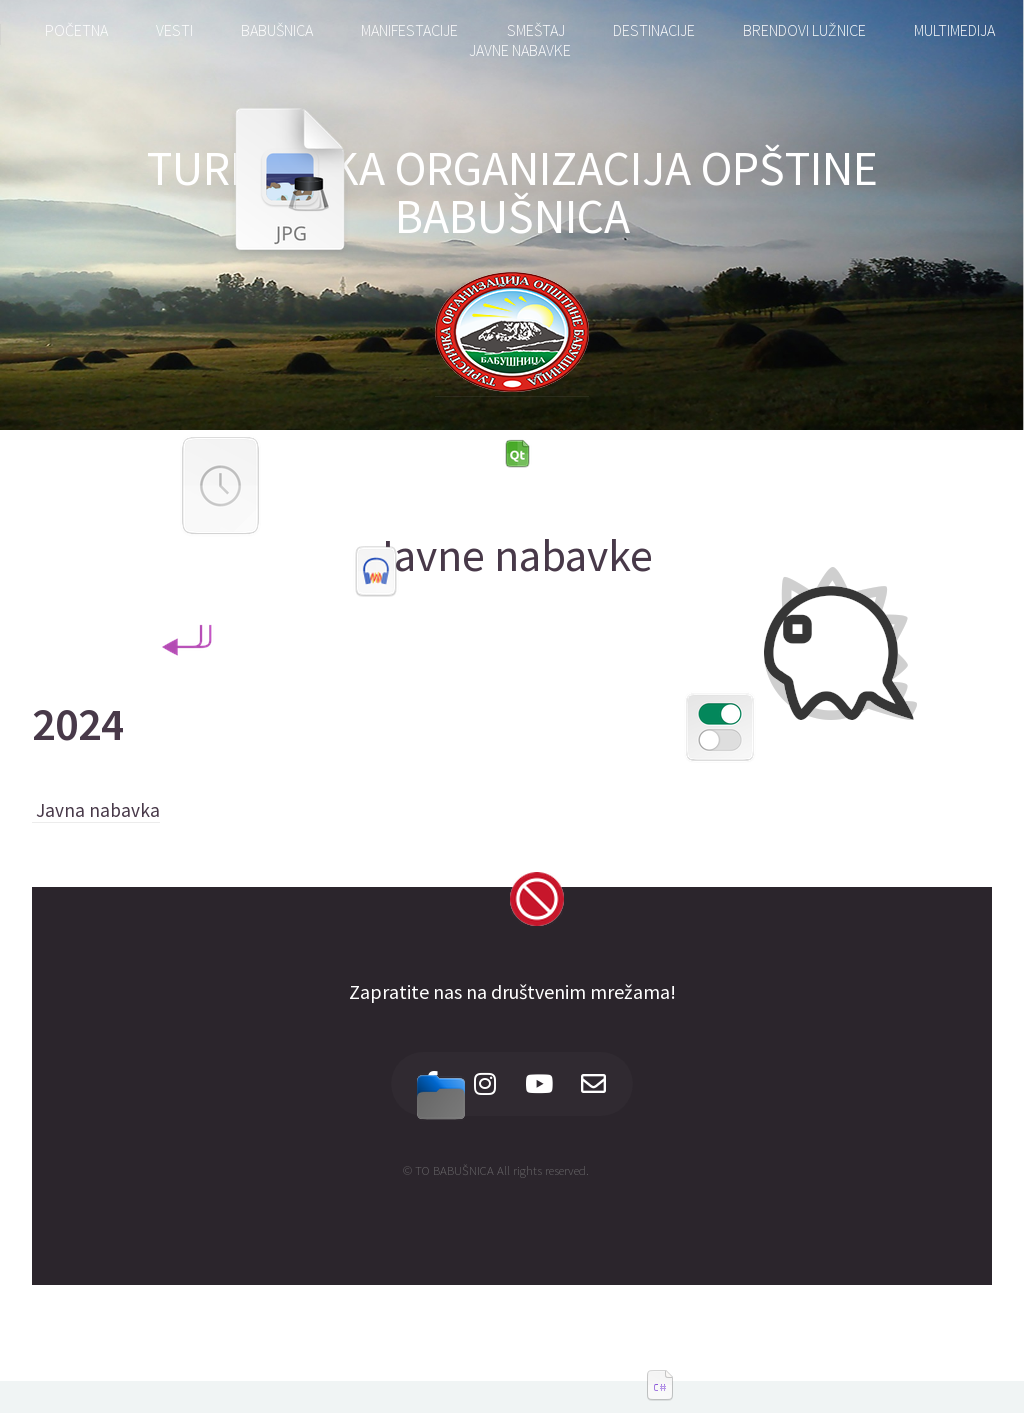 The height and width of the screenshot is (1413, 1024). Describe the element at coordinates (660, 1385) in the screenshot. I see `a C# source code file` at that location.